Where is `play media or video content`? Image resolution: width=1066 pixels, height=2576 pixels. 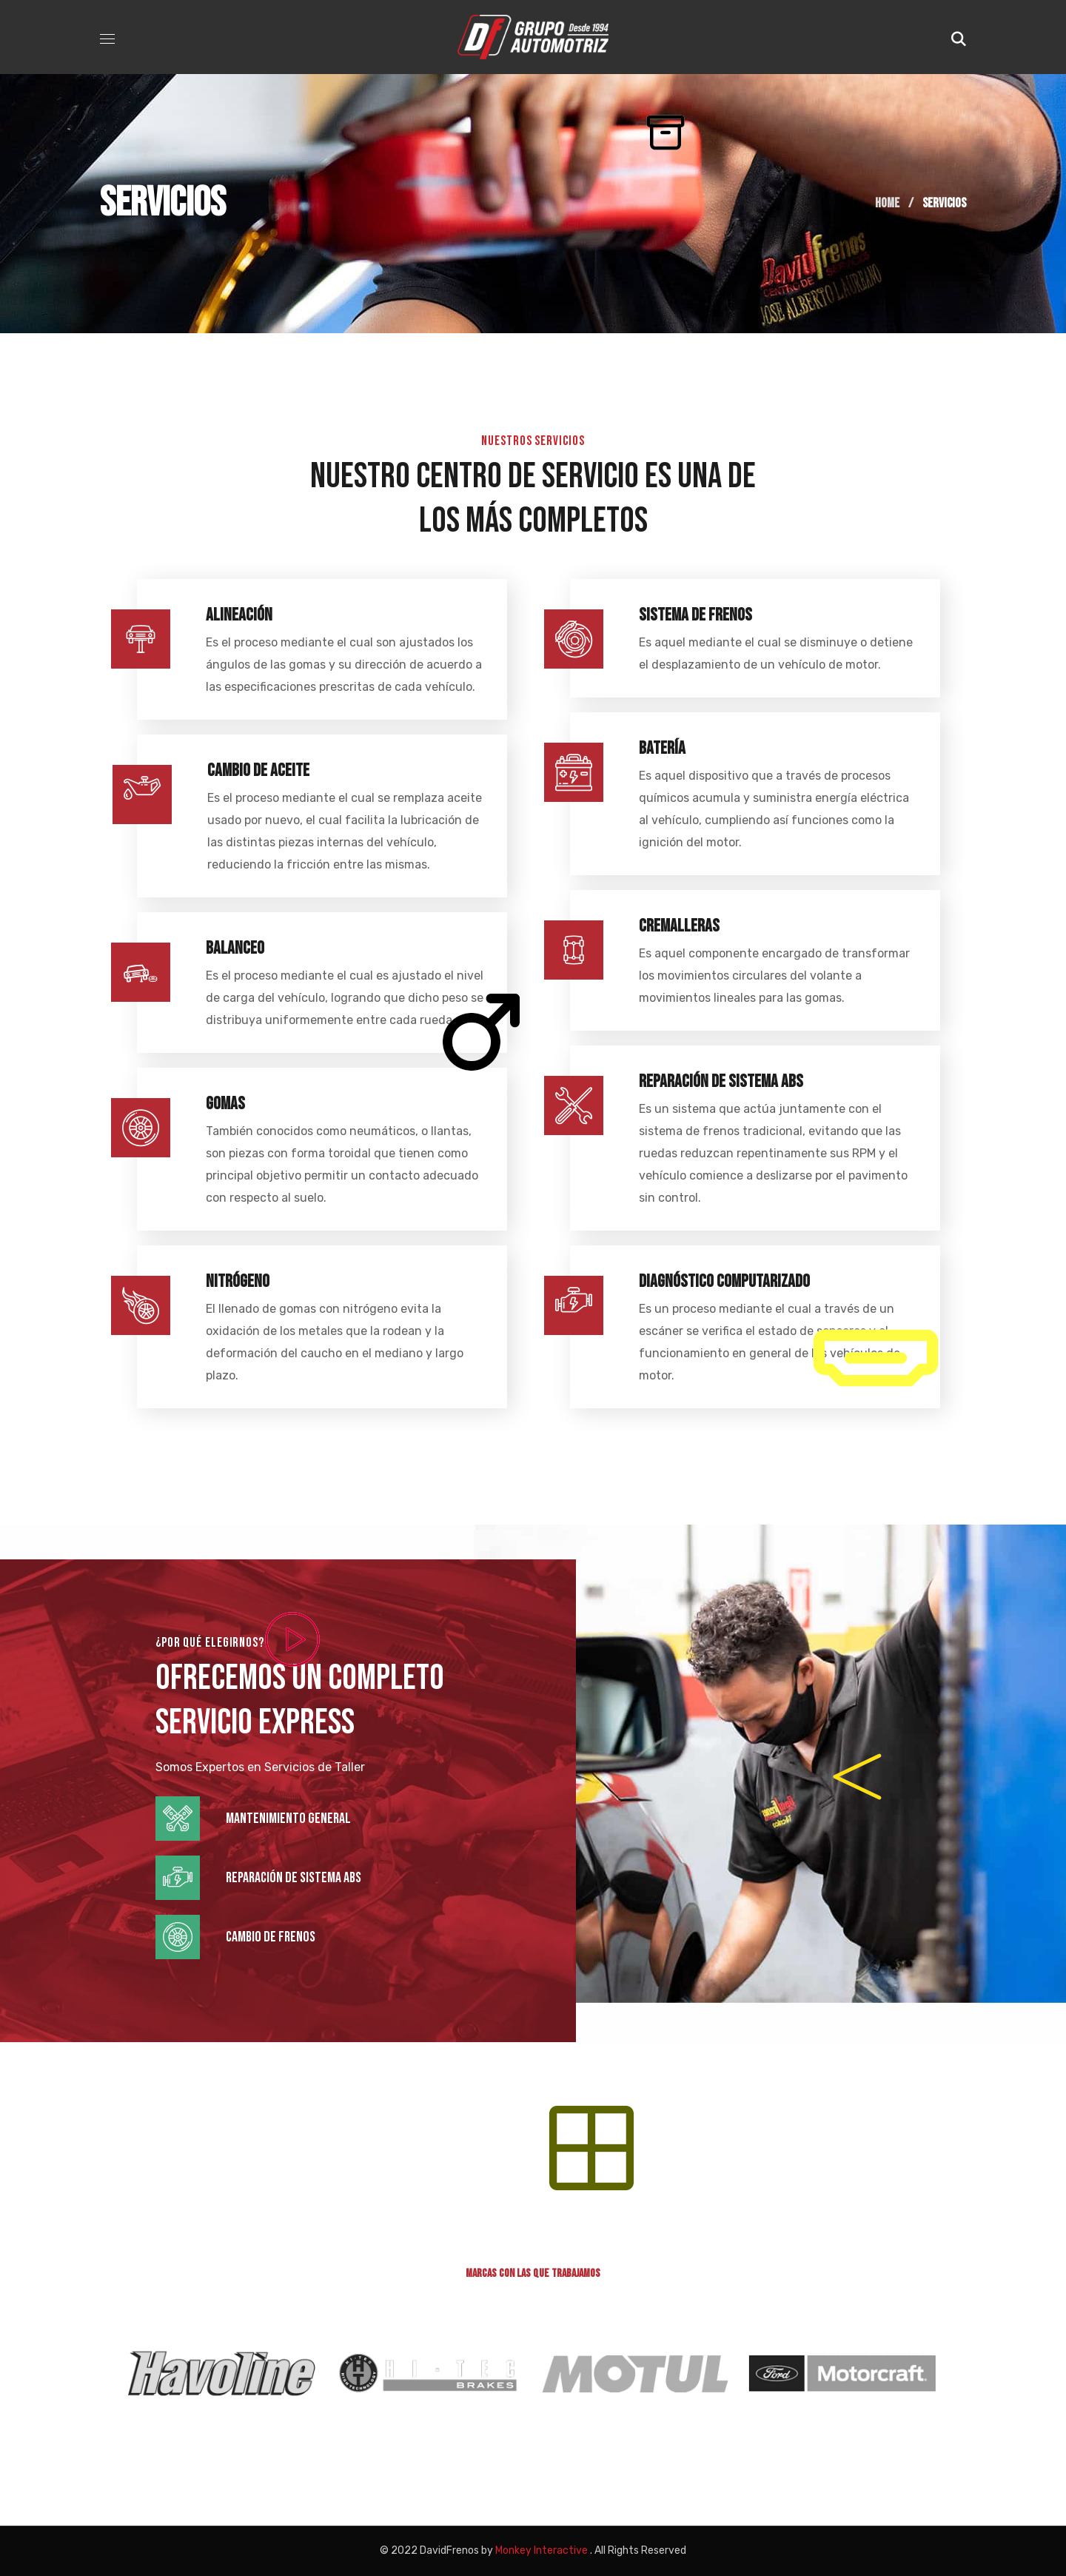
play media or video content is located at coordinates (292, 1639).